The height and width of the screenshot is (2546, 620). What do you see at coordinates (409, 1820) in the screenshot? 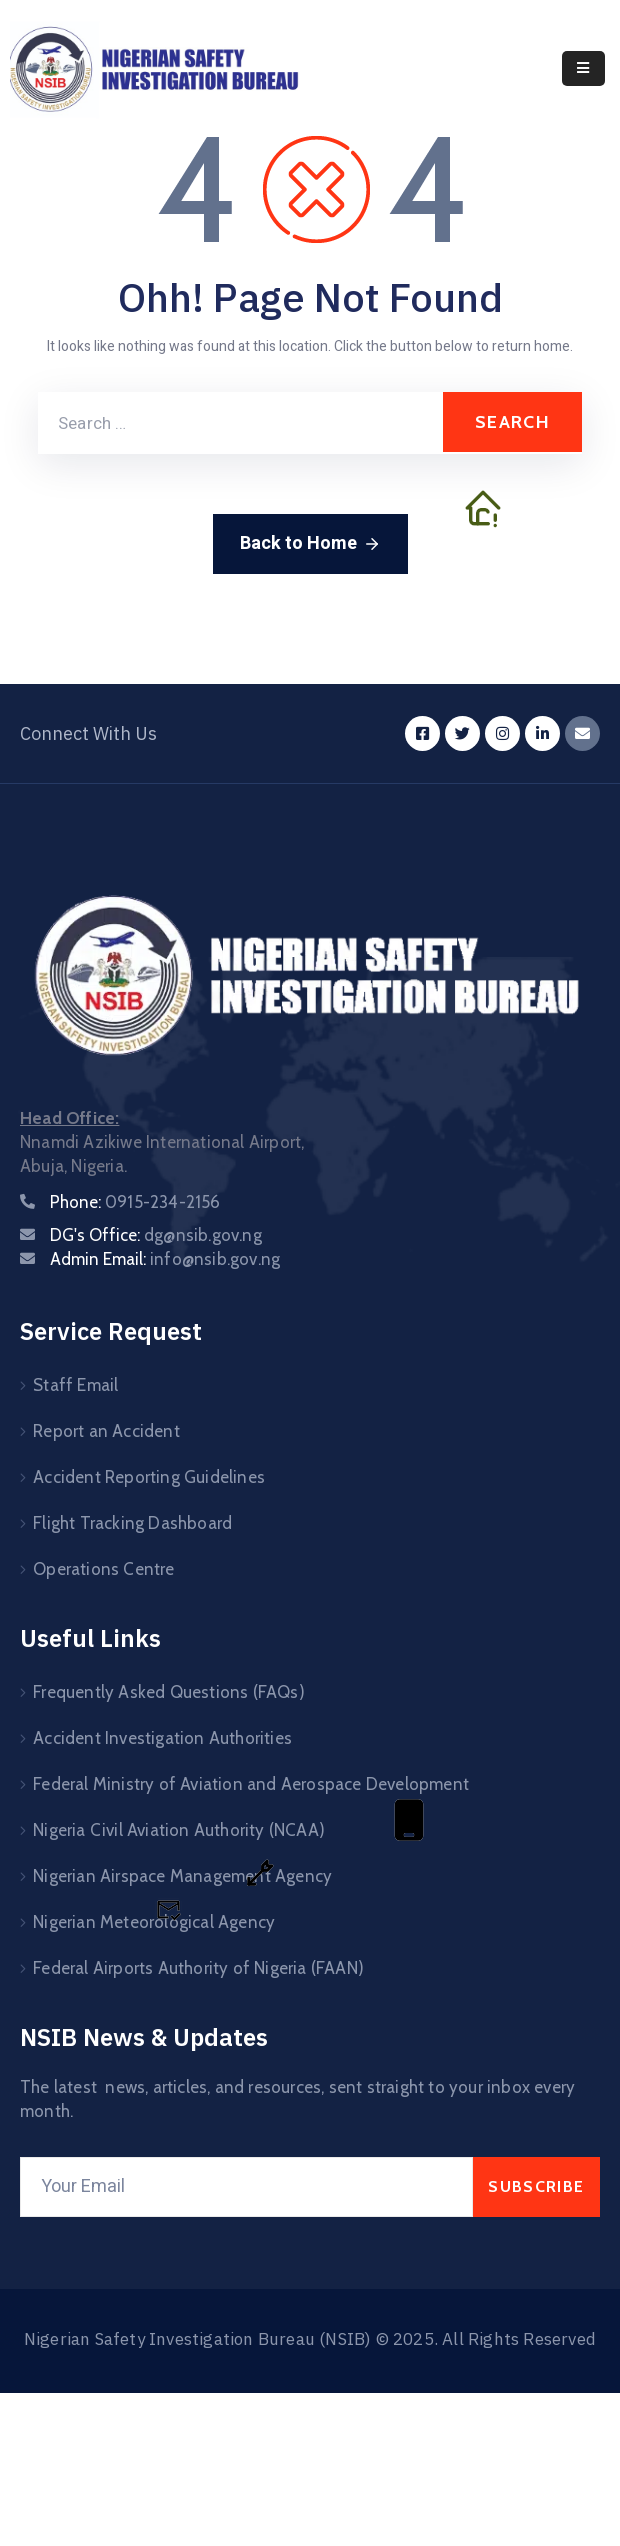
I see `call or text from mobile device` at bounding box center [409, 1820].